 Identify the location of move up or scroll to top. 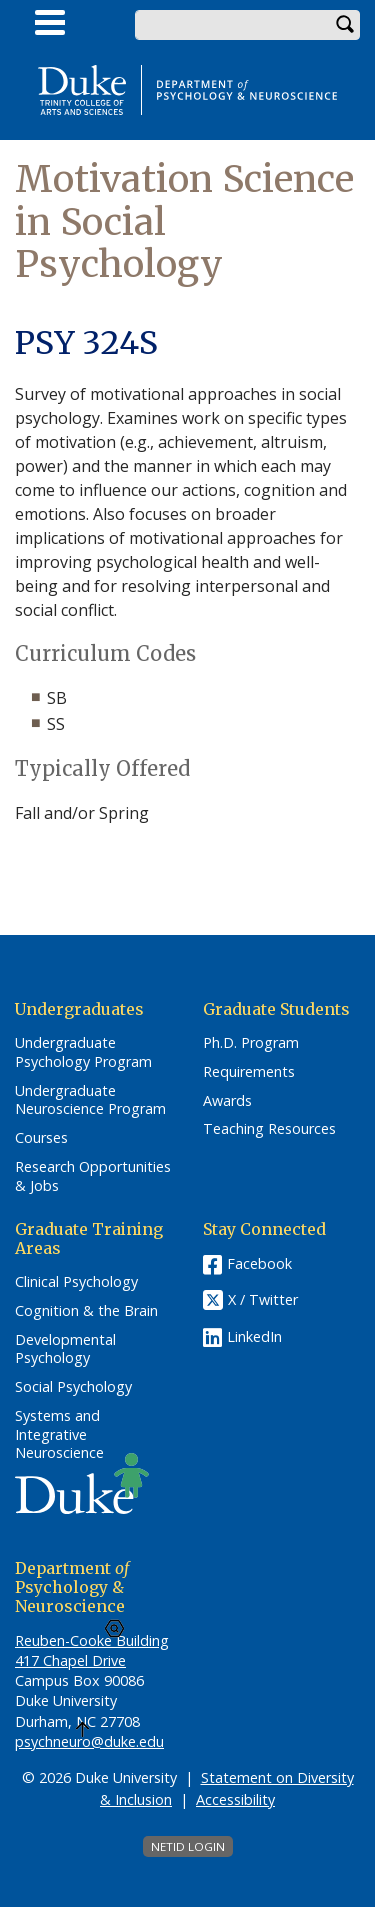
(82, 1729).